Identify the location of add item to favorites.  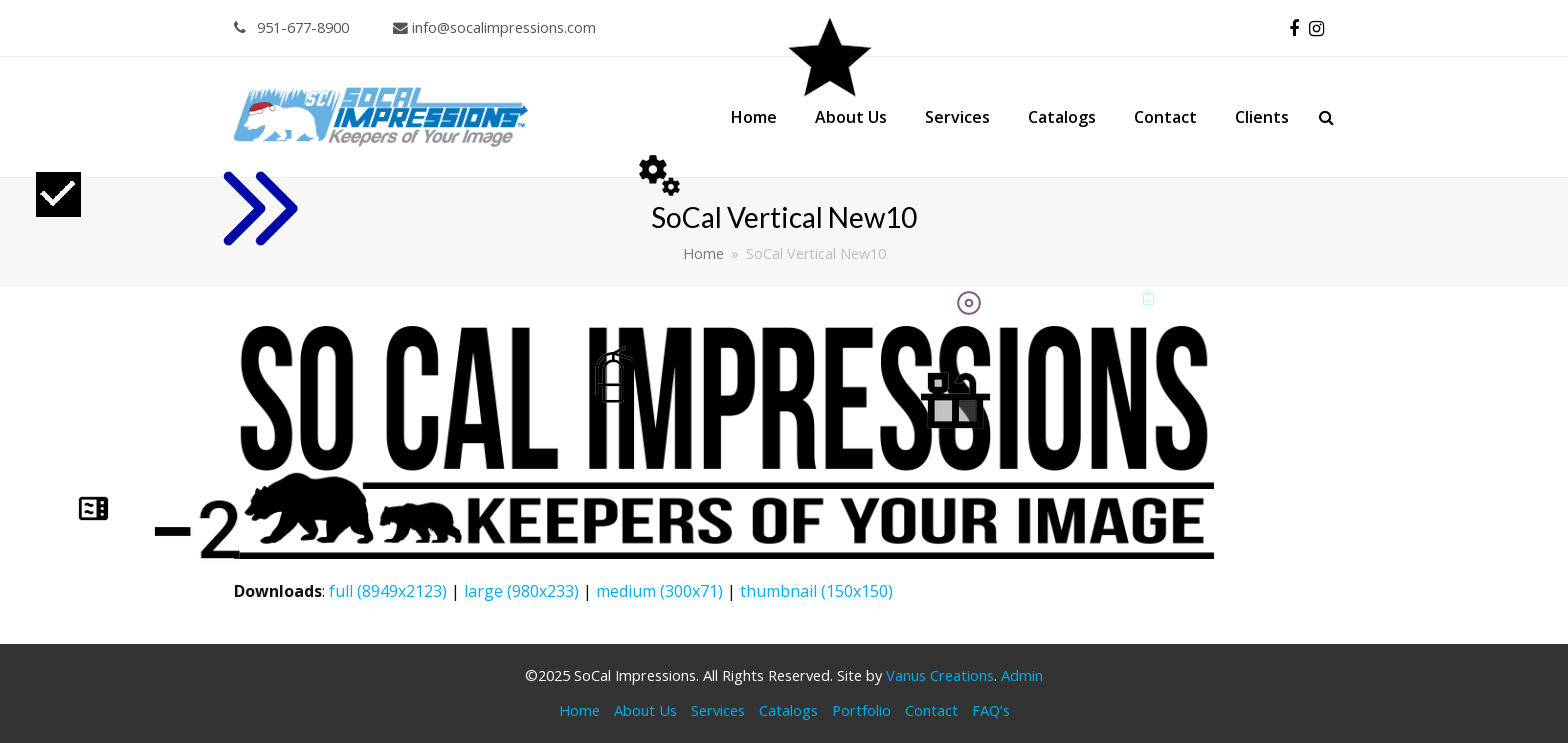
(830, 59).